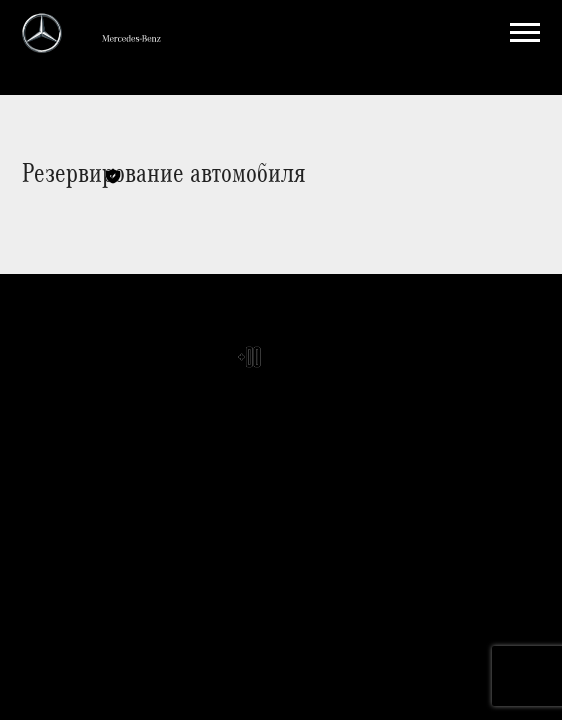  I want to click on indicates verified or secure status, so click(113, 176).